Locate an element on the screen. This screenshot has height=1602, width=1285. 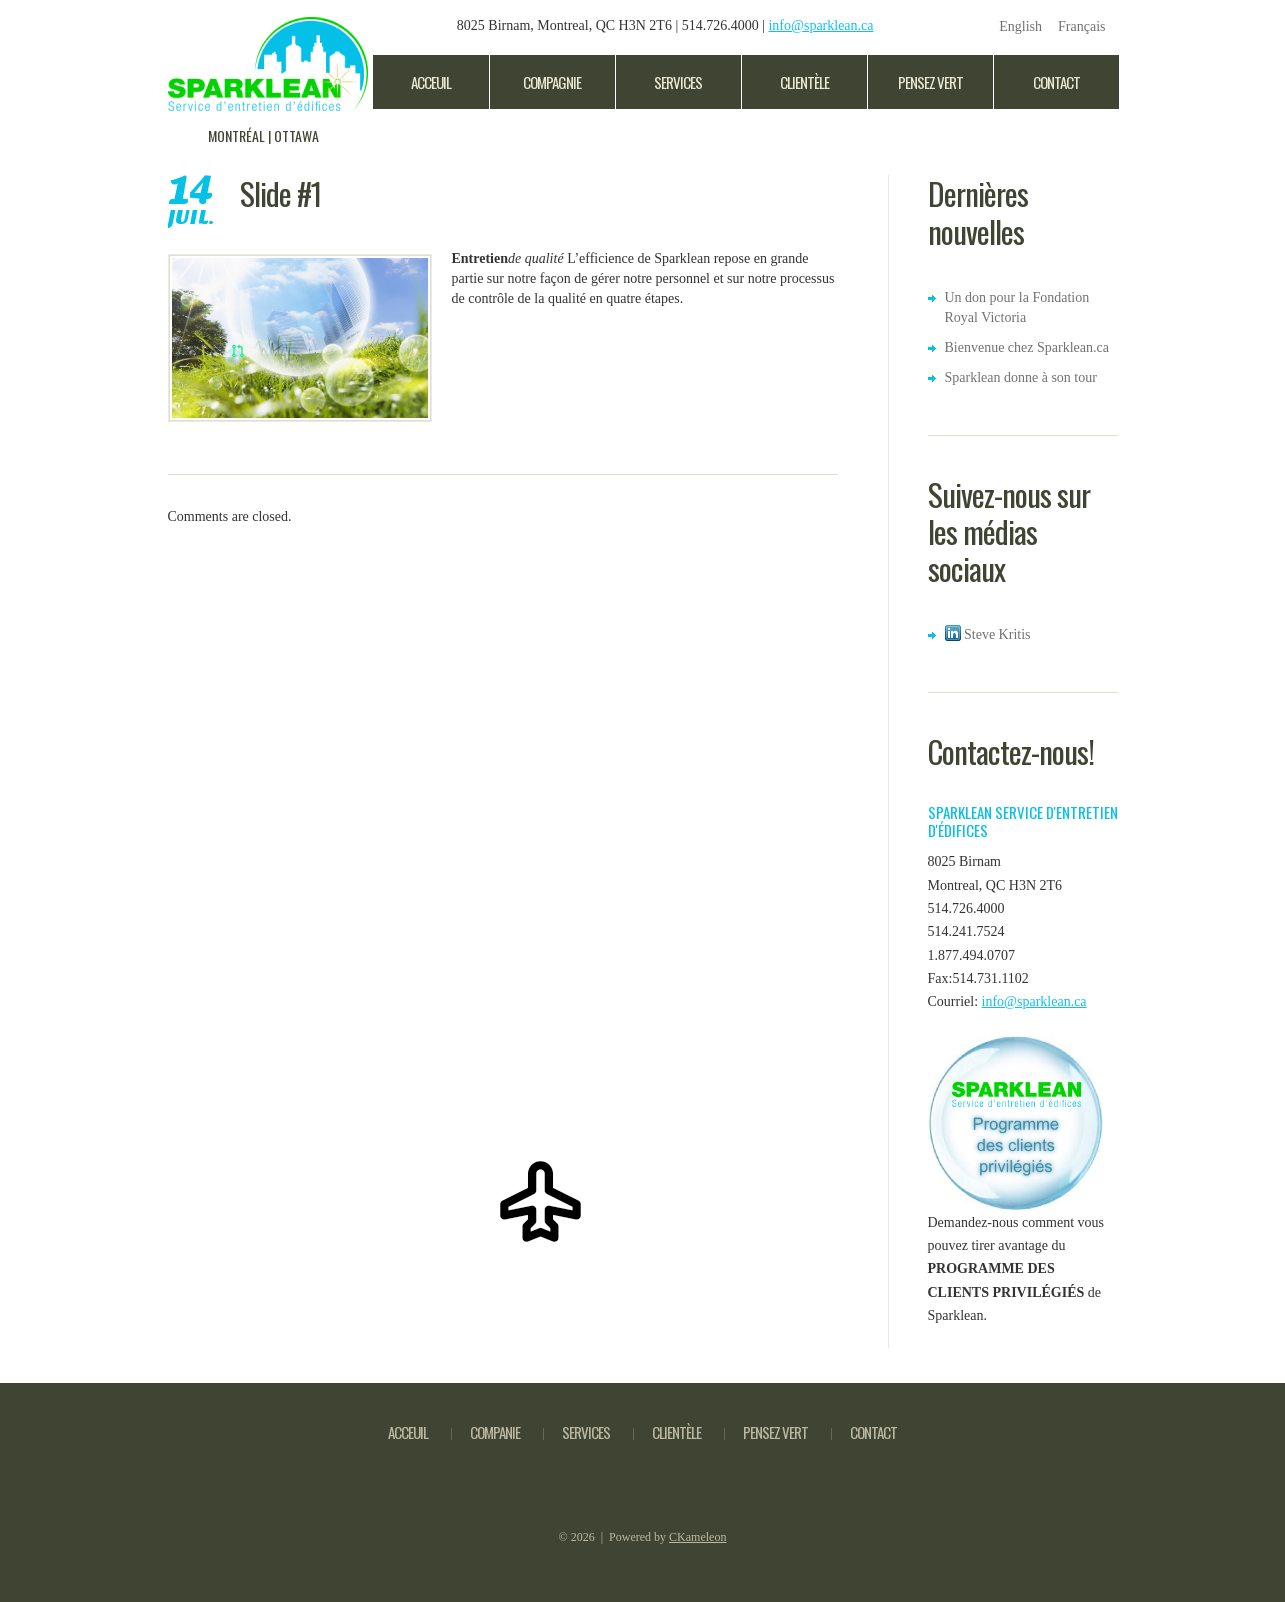
enable airplane mode is located at coordinates (540, 1201).